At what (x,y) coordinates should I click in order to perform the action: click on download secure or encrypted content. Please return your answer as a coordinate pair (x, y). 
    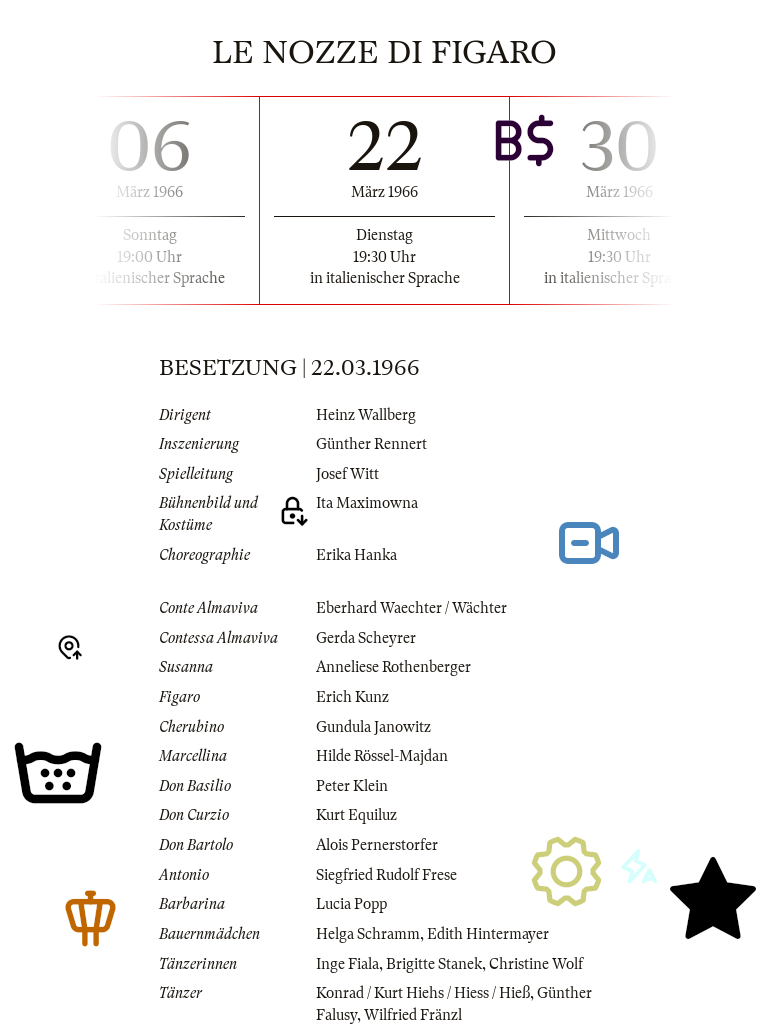
    Looking at the image, I should click on (292, 510).